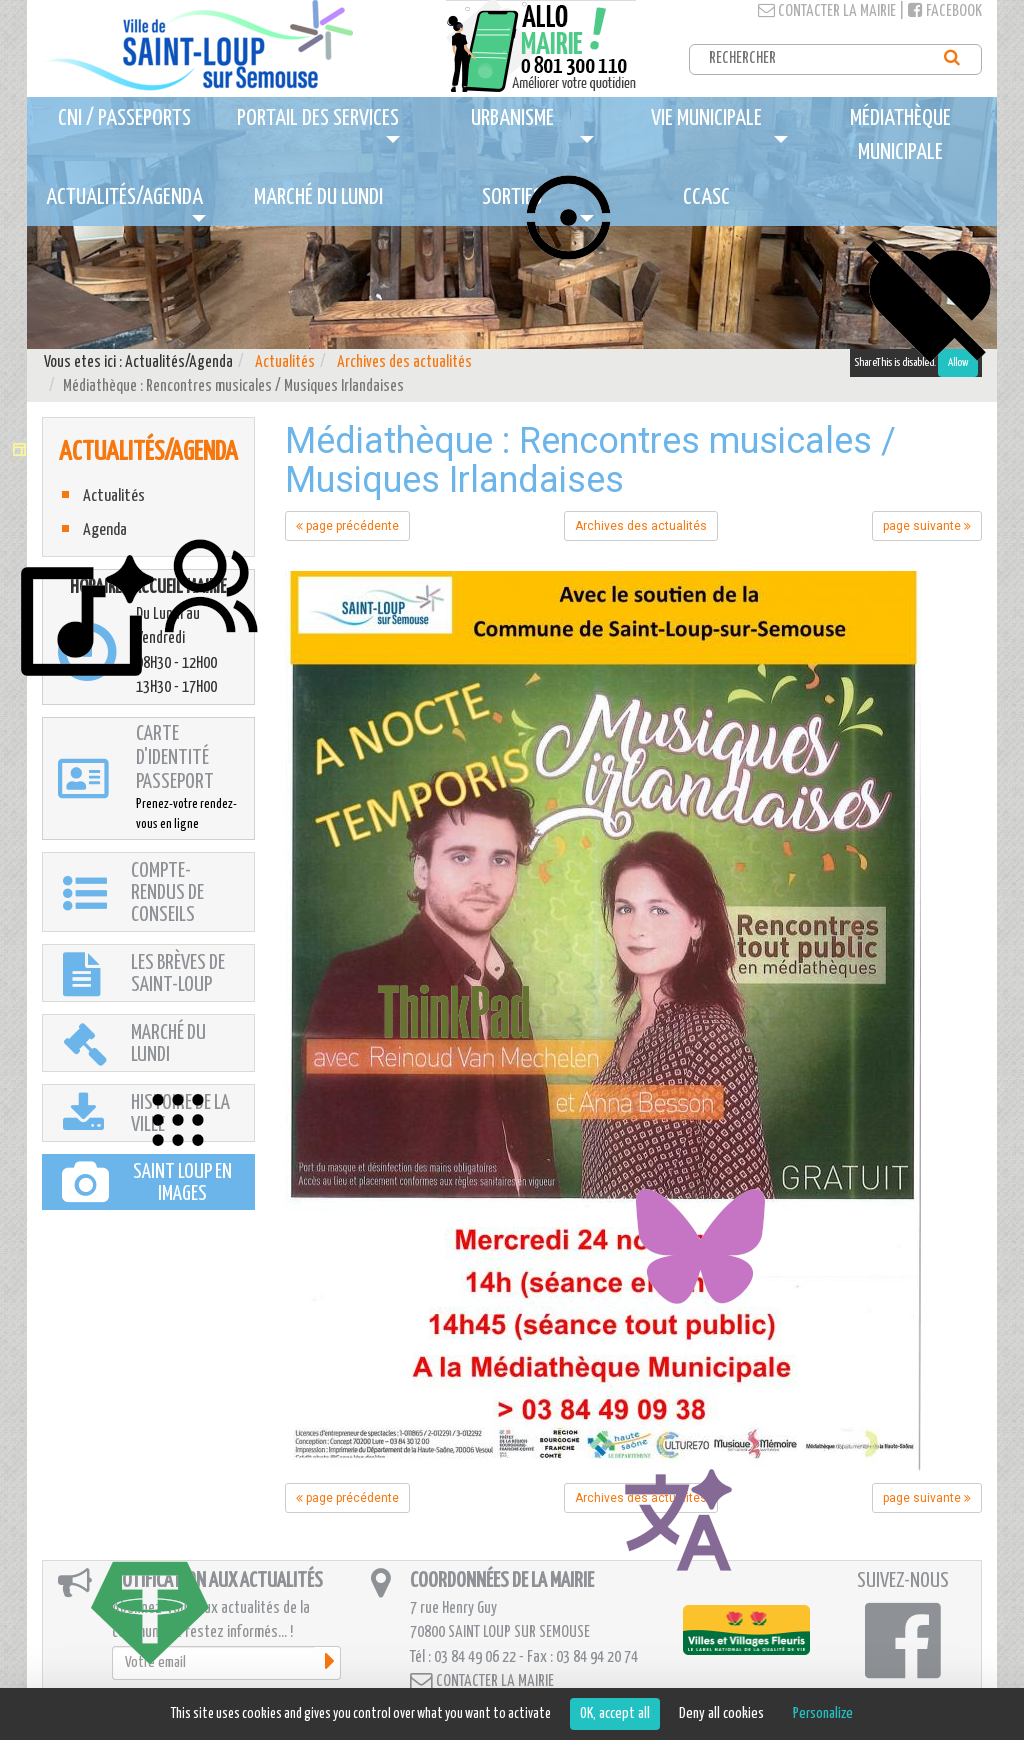 The height and width of the screenshot is (1740, 1024). Describe the element at coordinates (19, 449) in the screenshot. I see `change page layout options` at that location.